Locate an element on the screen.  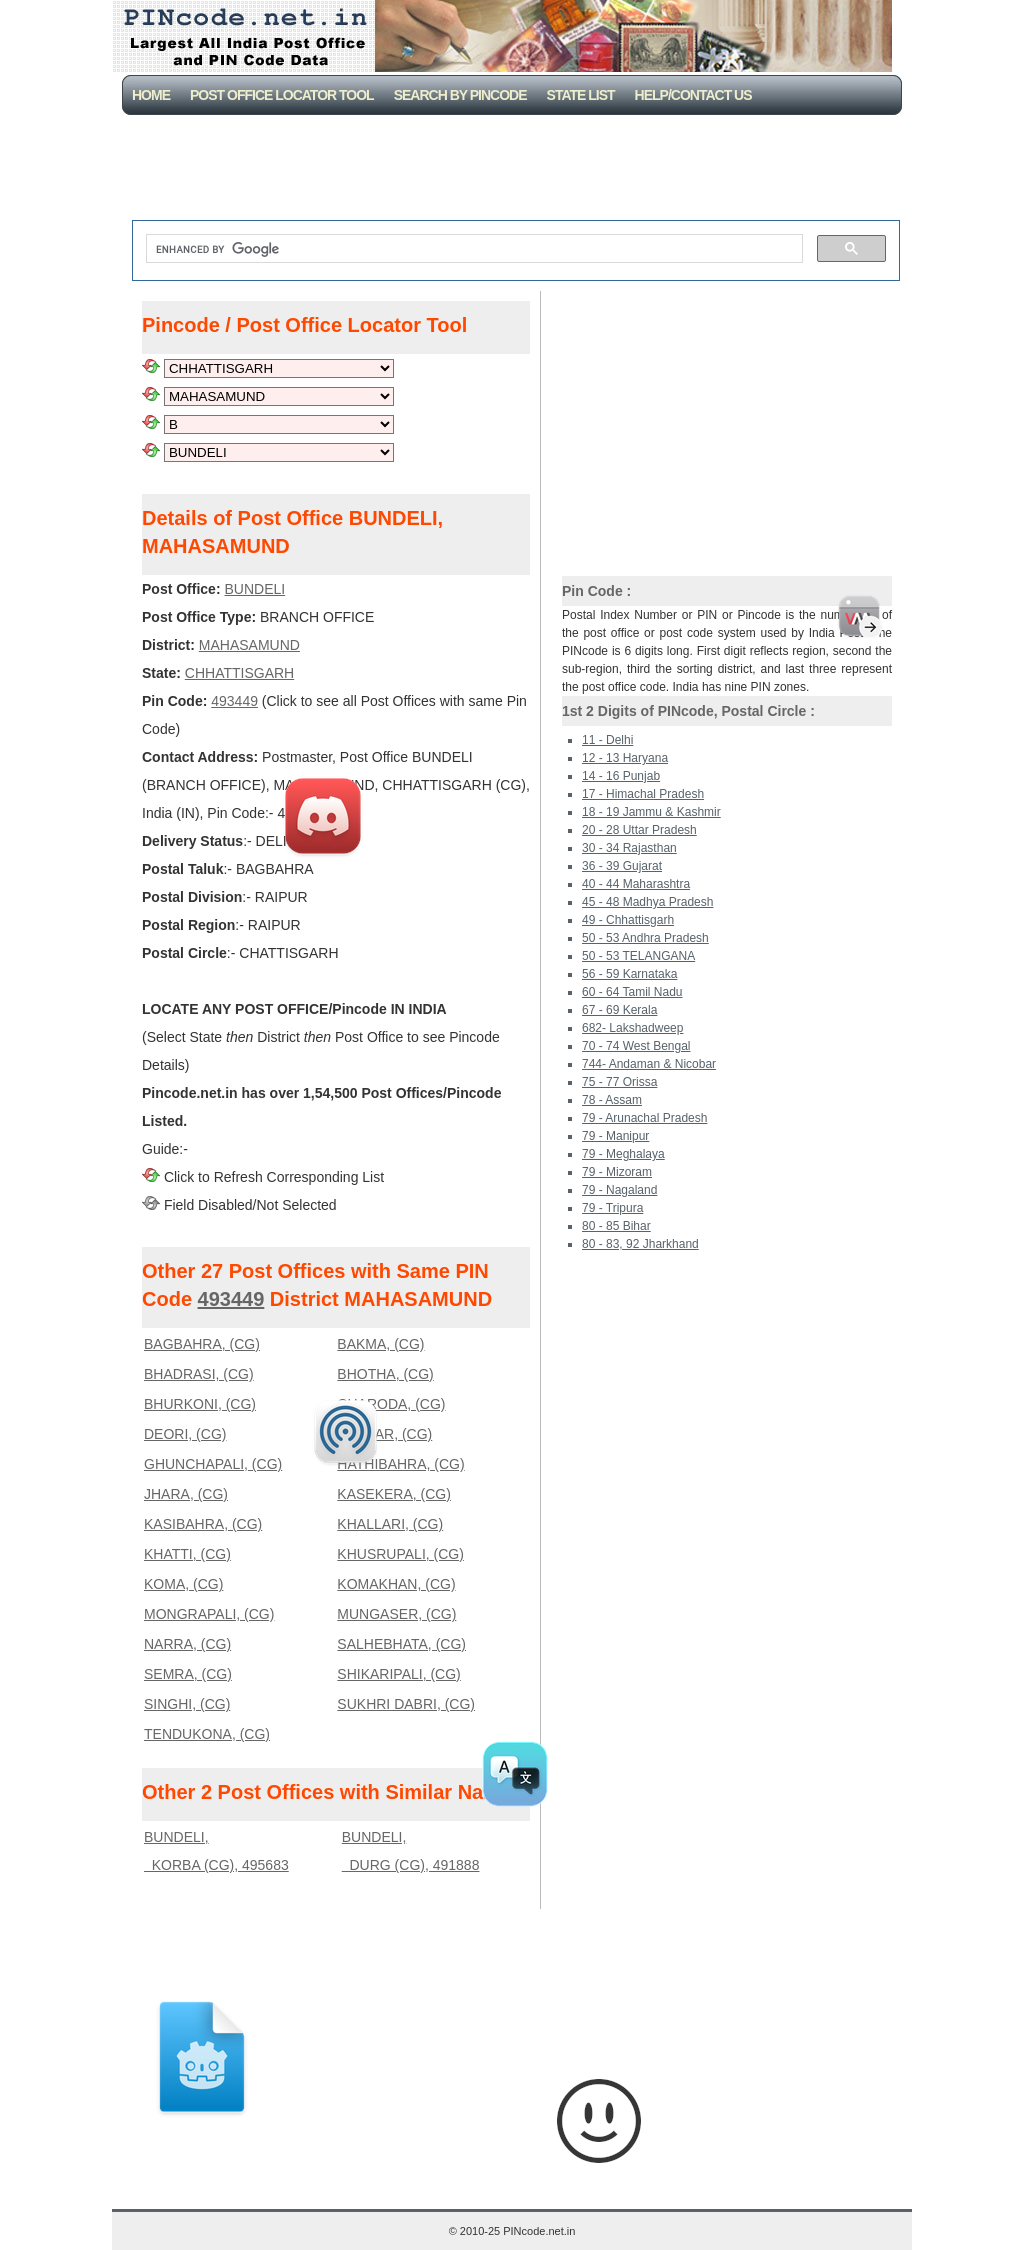
a GDScript file associated with the Godot game engine is located at coordinates (202, 2059).